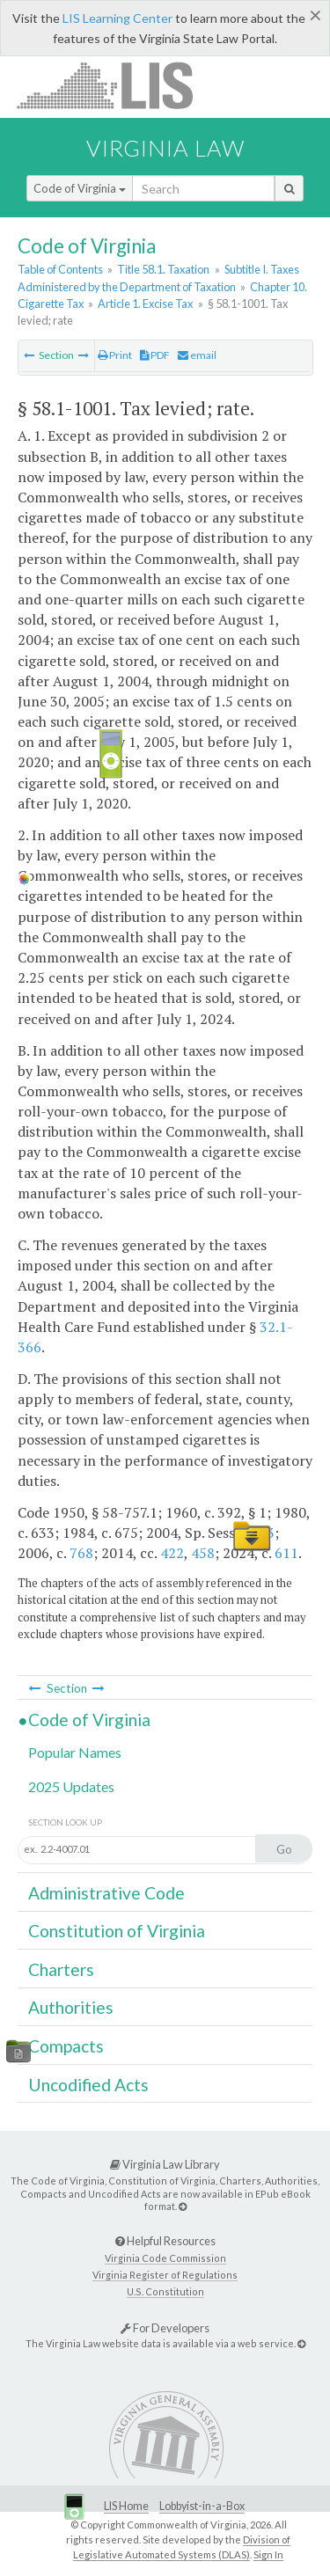 The height and width of the screenshot is (2576, 330). I want to click on open the photos app, so click(24, 879).